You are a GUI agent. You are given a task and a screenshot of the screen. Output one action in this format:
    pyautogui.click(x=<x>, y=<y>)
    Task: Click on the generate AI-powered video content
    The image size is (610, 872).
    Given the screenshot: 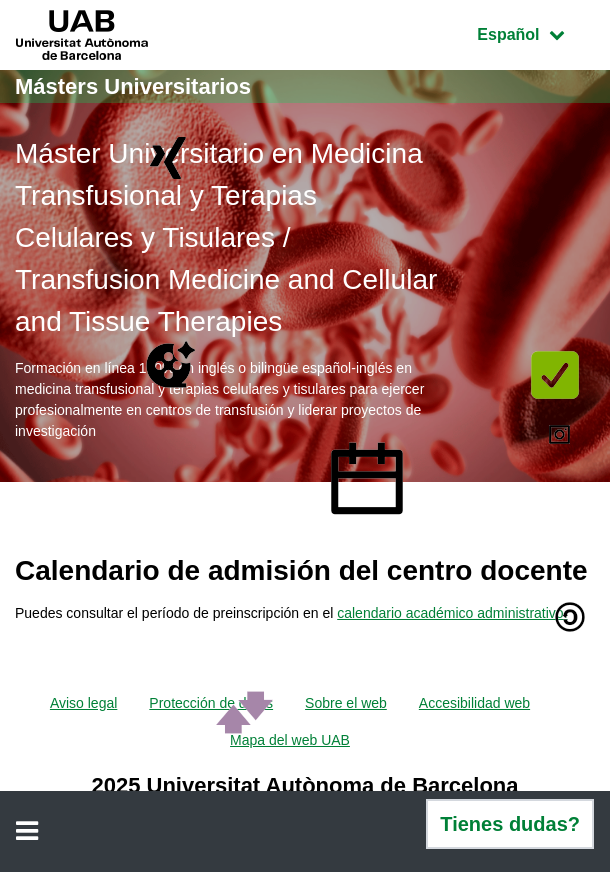 What is the action you would take?
    pyautogui.click(x=168, y=365)
    